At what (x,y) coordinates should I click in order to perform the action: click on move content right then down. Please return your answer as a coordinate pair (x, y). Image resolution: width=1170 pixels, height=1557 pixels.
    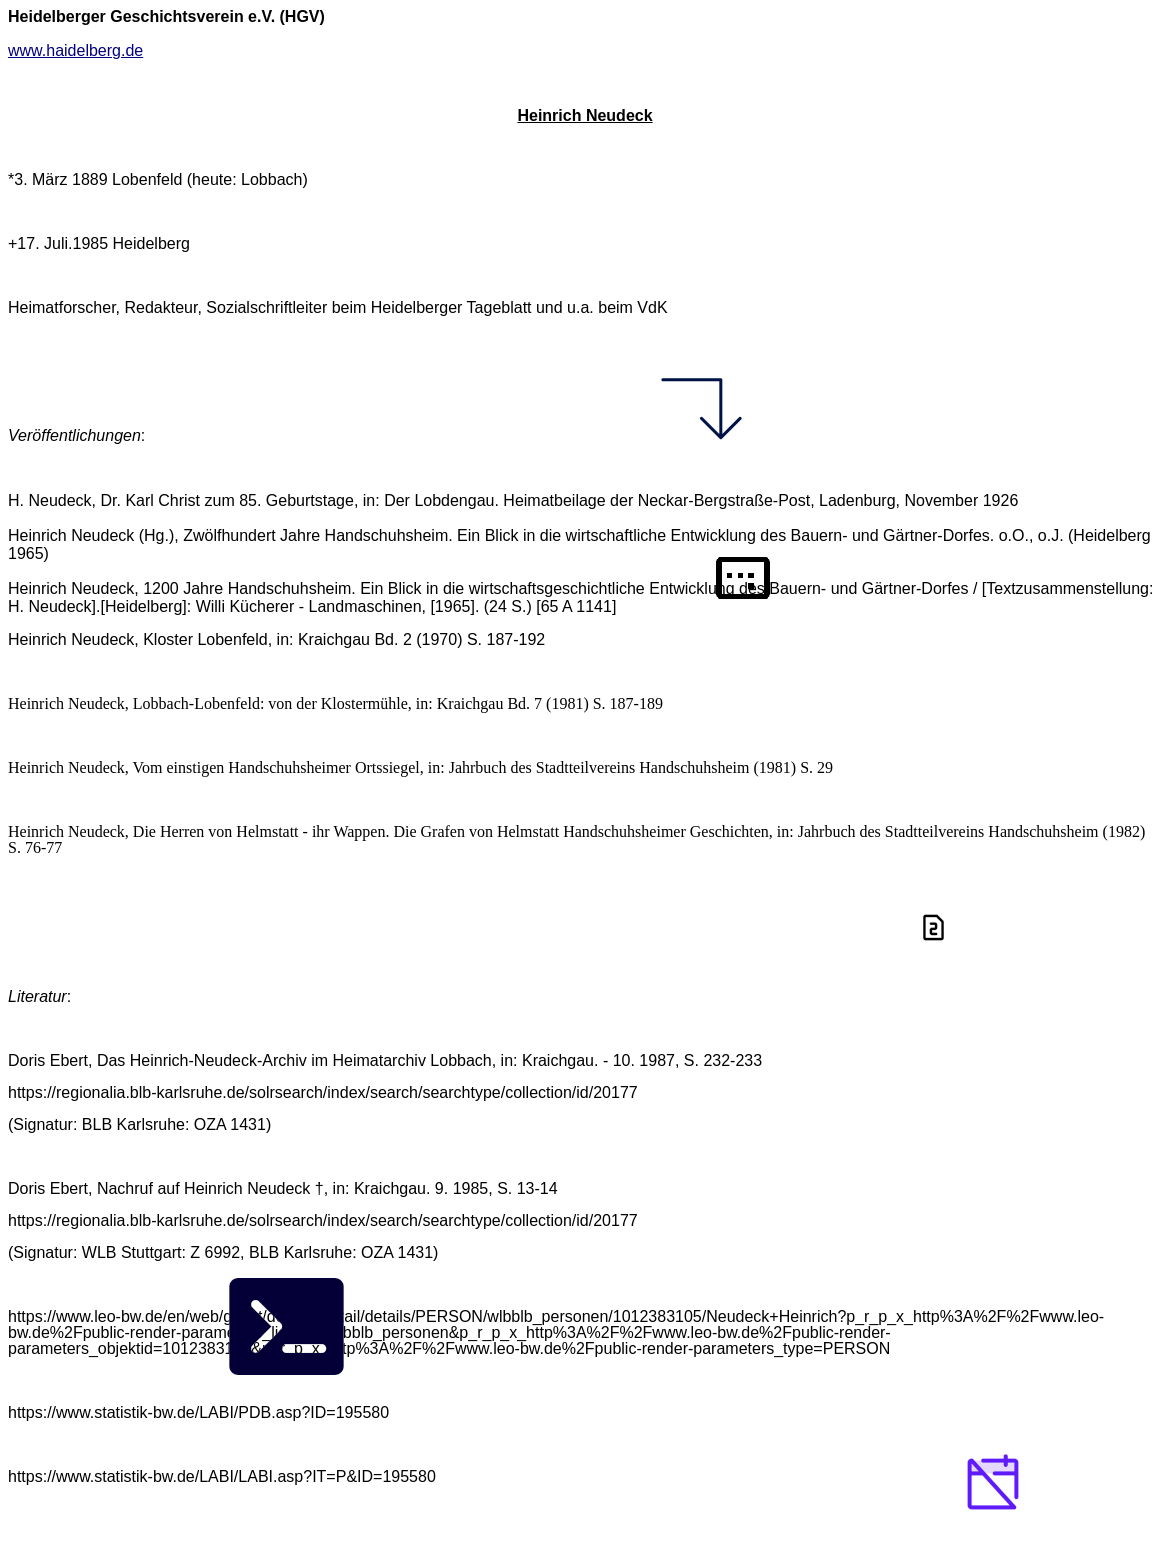
    Looking at the image, I should click on (701, 405).